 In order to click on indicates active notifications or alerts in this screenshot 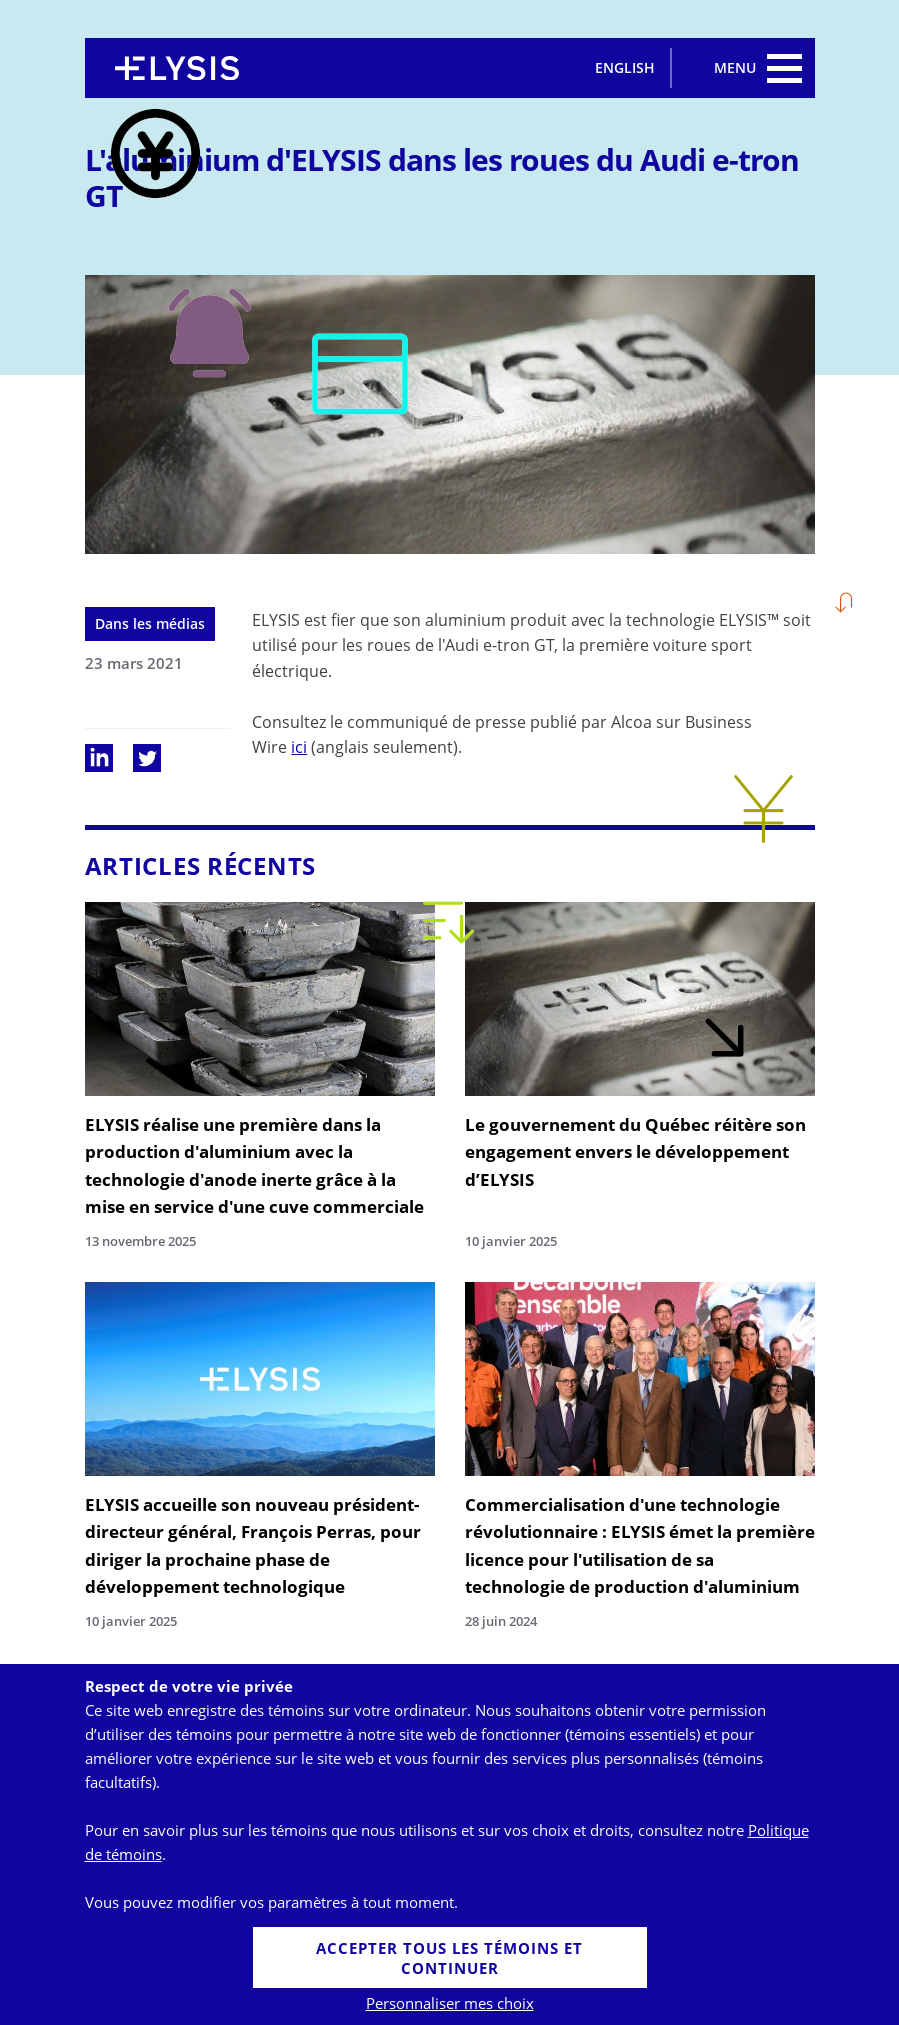, I will do `click(209, 334)`.